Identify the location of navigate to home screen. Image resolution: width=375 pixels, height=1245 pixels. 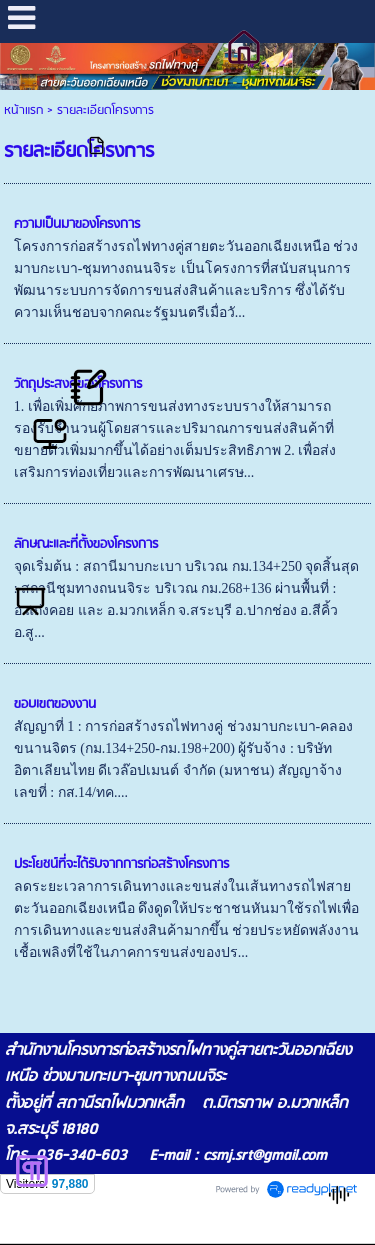
(244, 48).